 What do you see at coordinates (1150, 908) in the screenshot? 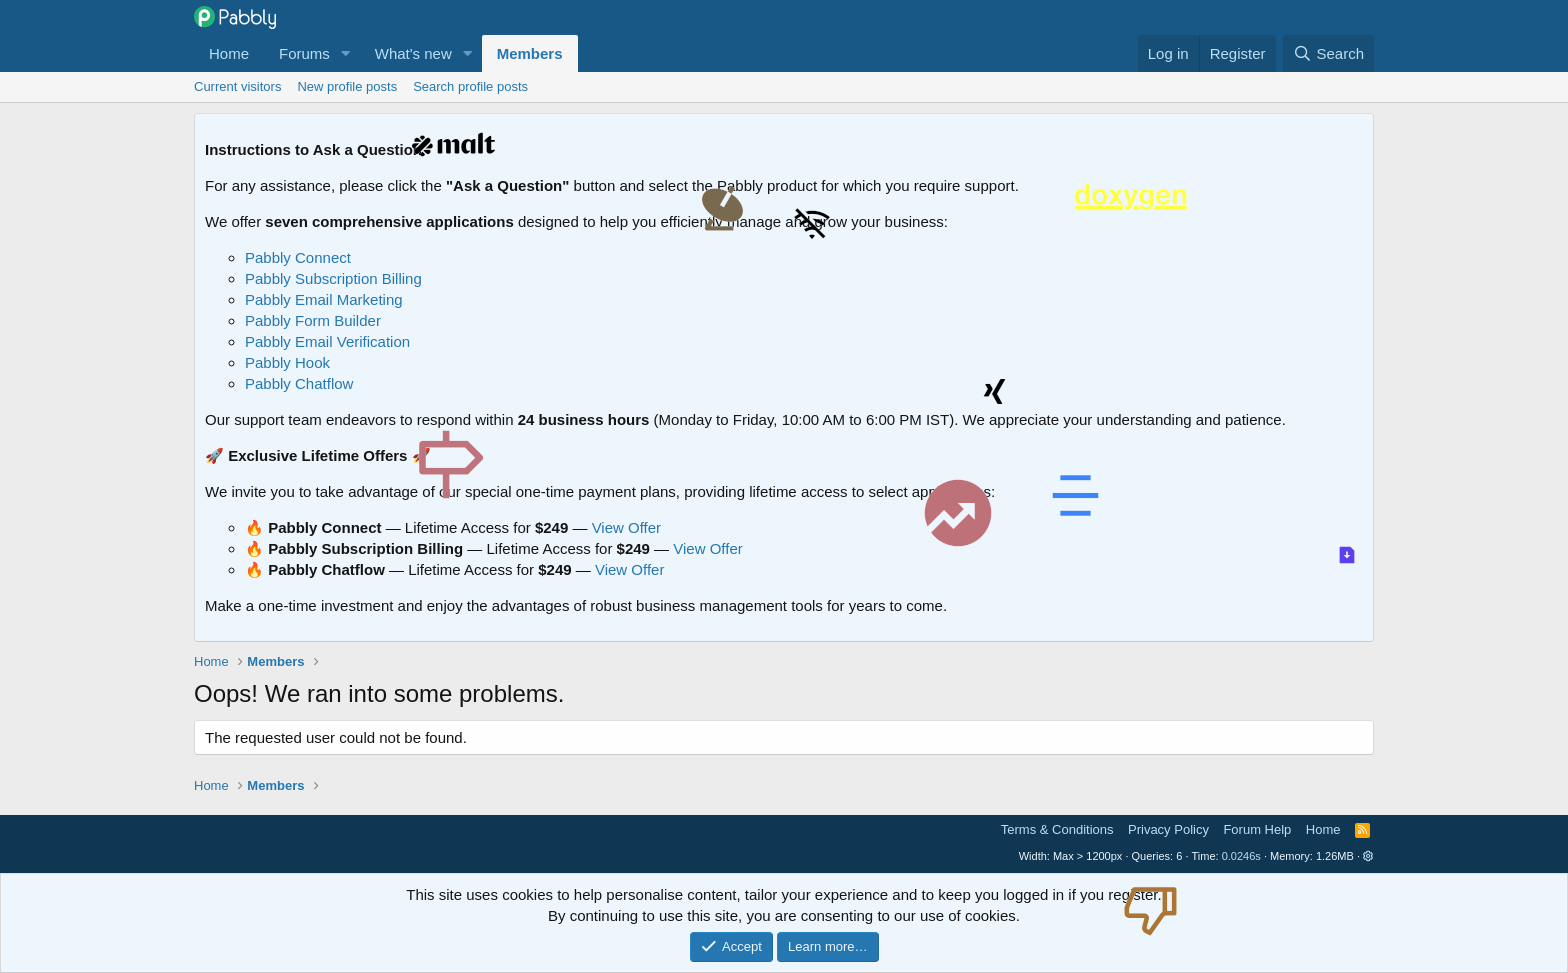
I see `dislike or downvote content` at bounding box center [1150, 908].